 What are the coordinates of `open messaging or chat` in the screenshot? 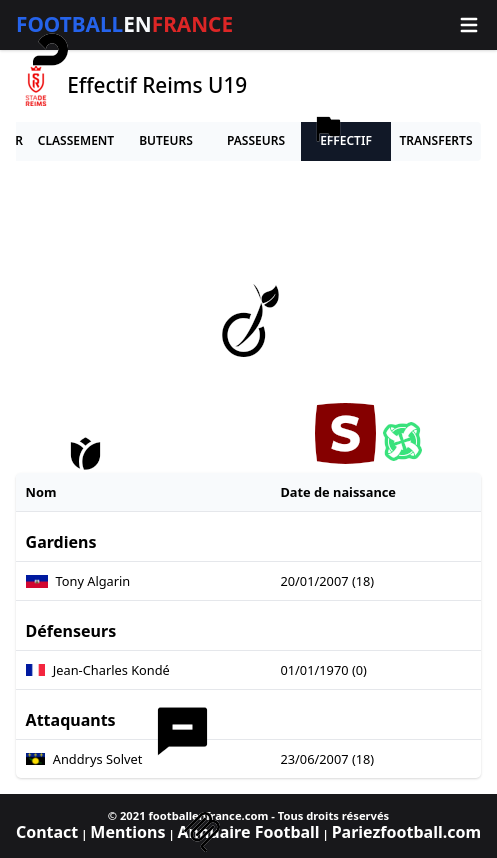 It's located at (182, 729).